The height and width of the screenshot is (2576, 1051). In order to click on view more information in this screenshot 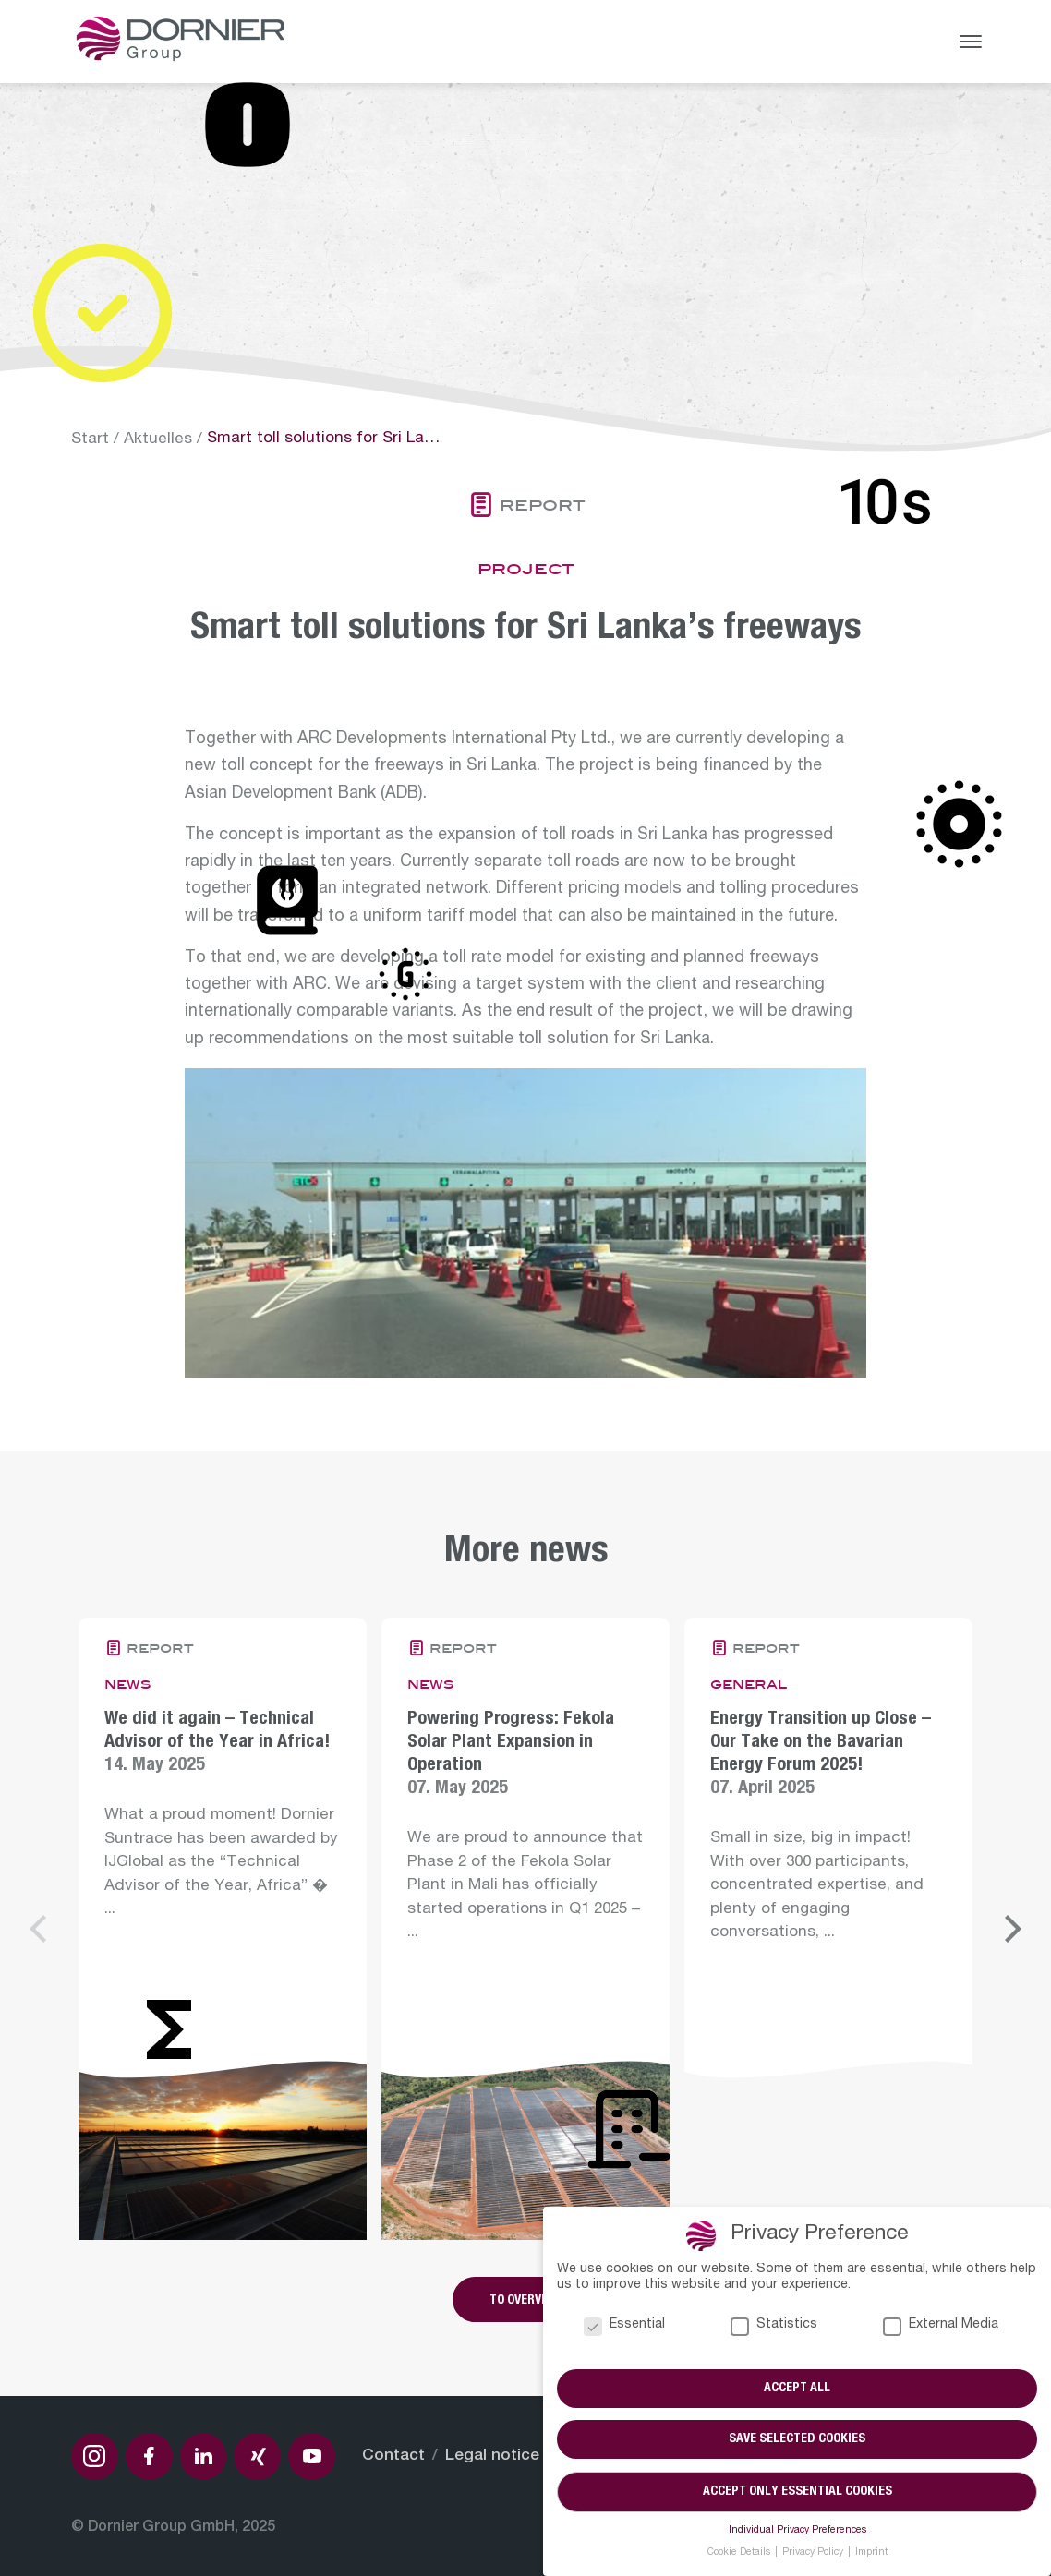, I will do `click(248, 125)`.